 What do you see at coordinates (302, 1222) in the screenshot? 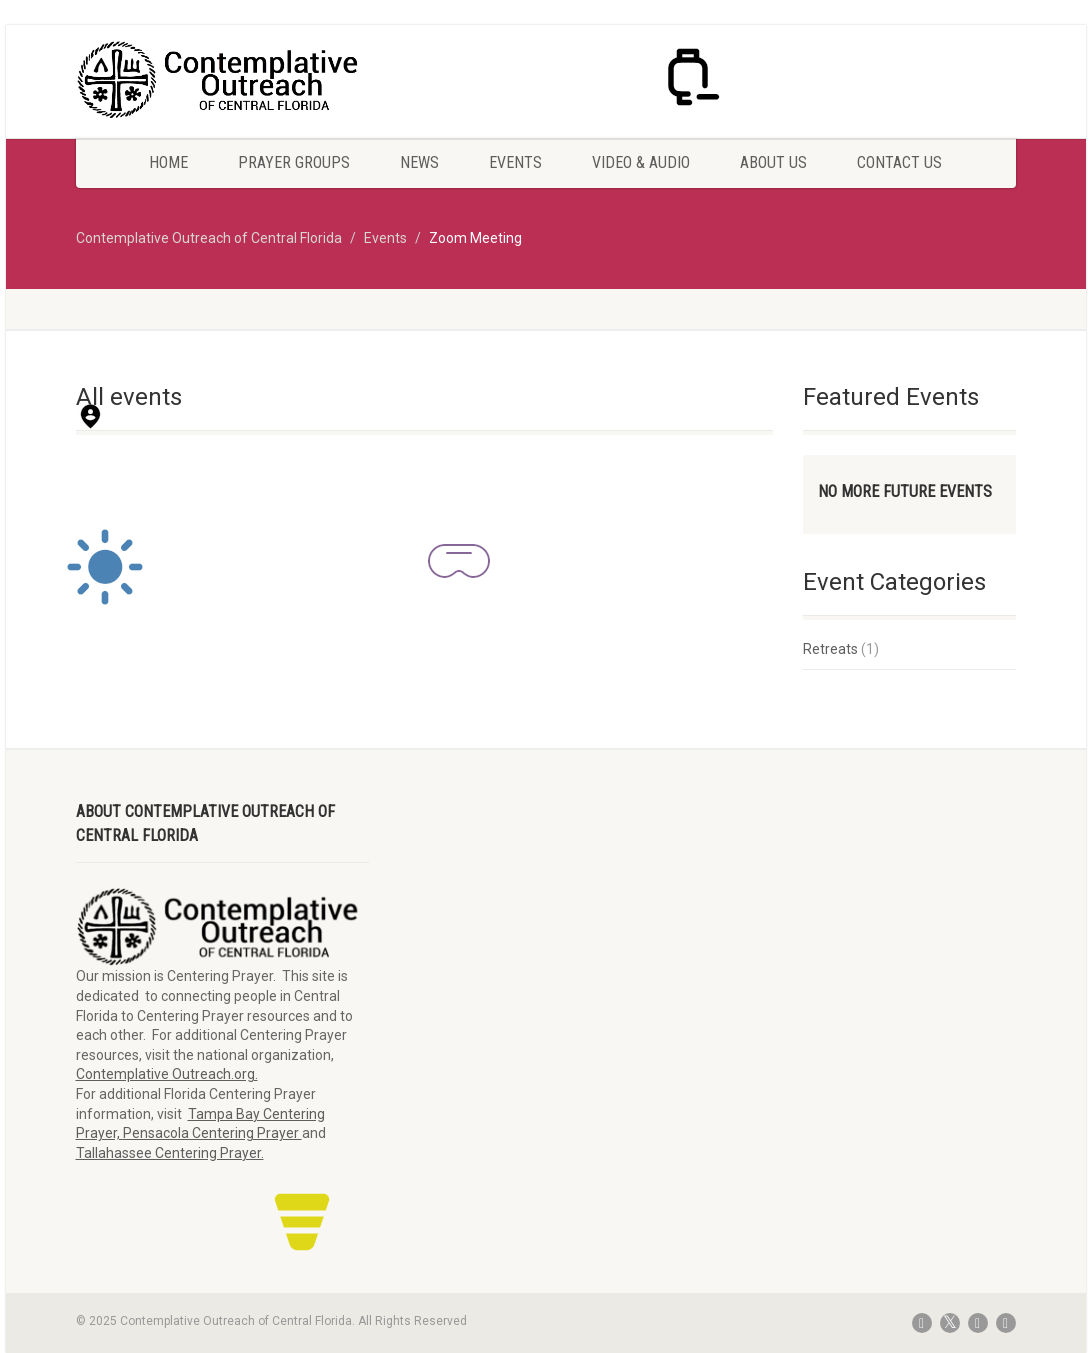
I see `view sales funnel analytics` at bounding box center [302, 1222].